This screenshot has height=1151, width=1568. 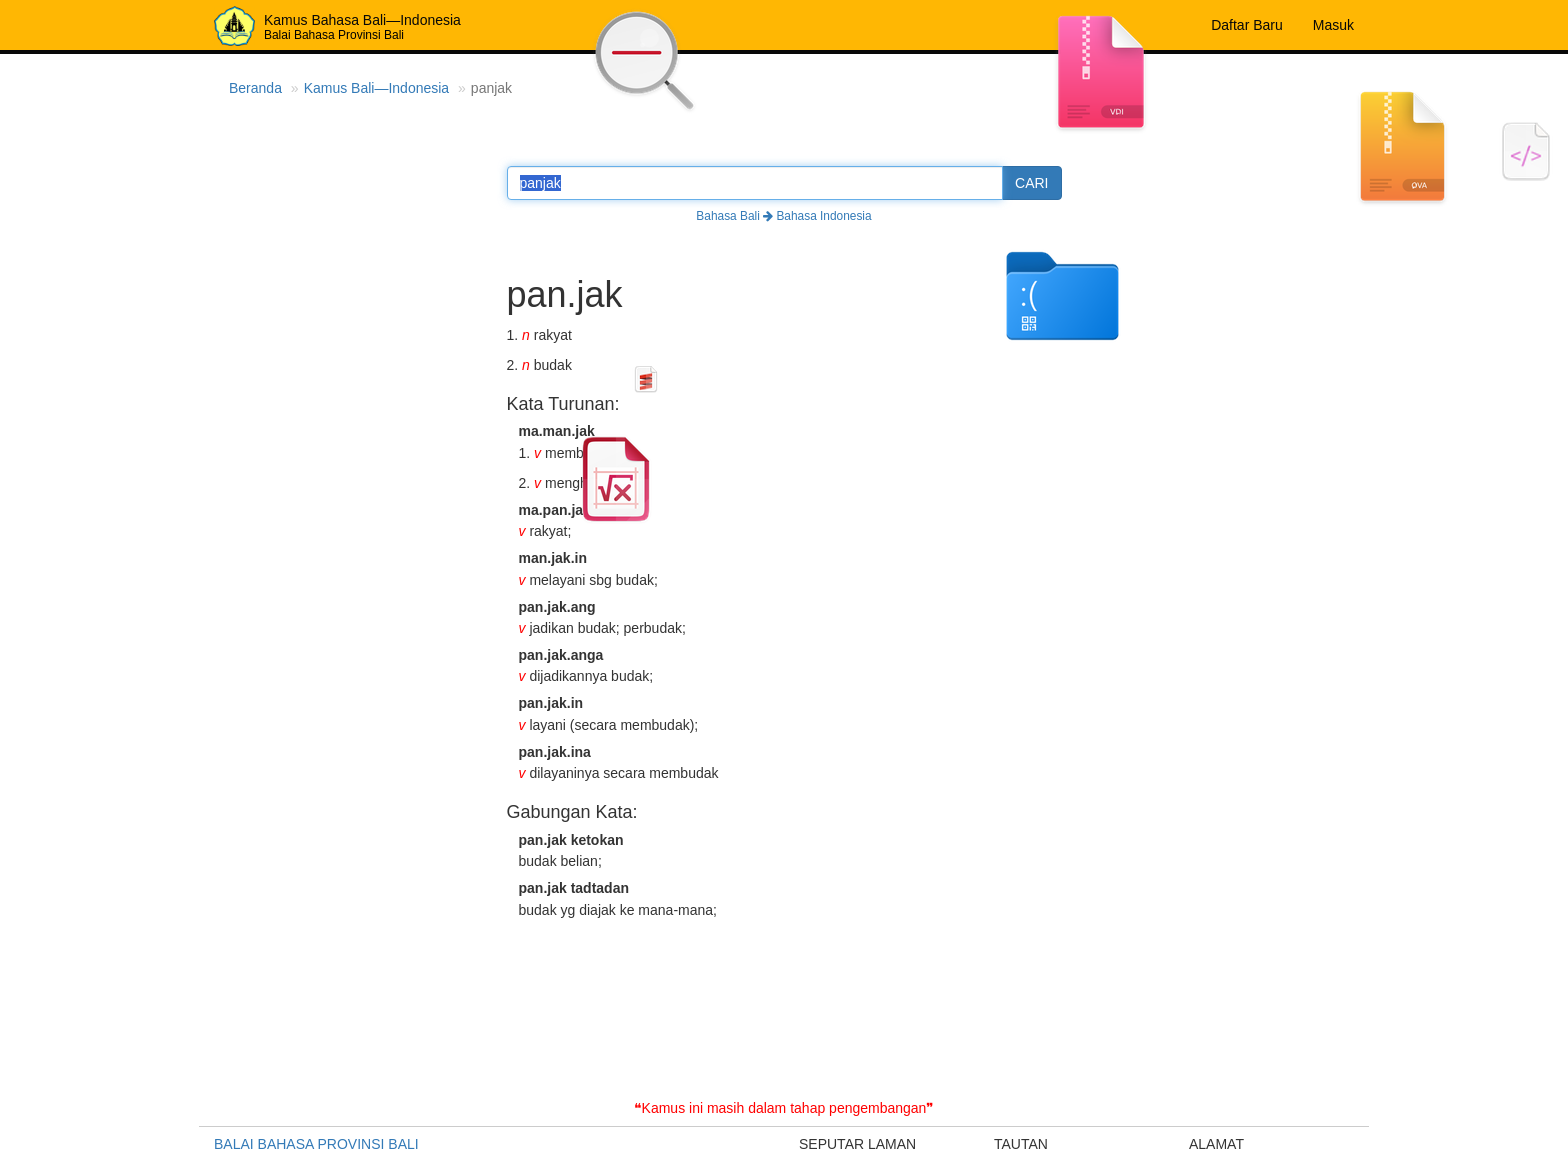 What do you see at coordinates (643, 59) in the screenshot?
I see `zoom out to see more content` at bounding box center [643, 59].